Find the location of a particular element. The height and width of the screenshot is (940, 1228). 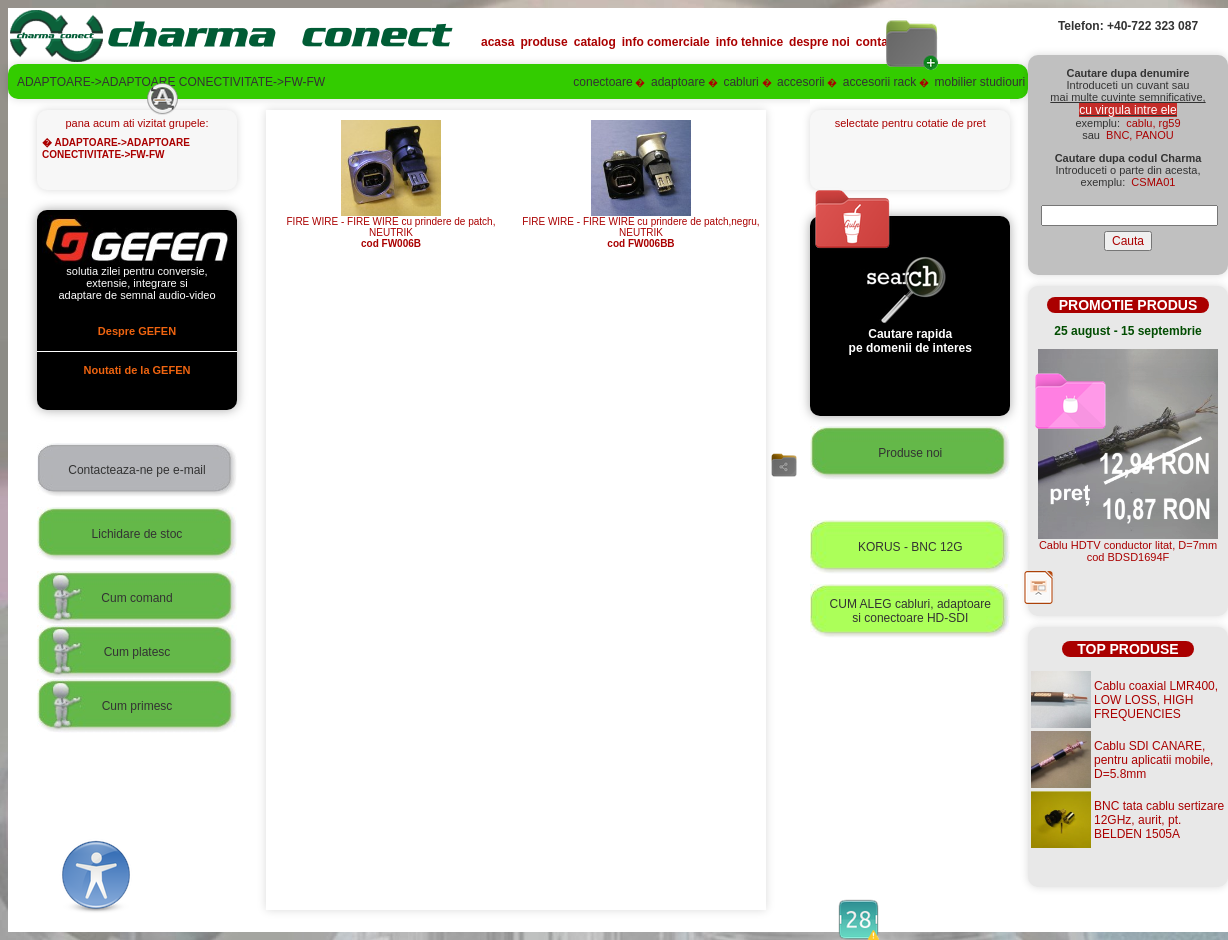

create a new folder is located at coordinates (911, 43).